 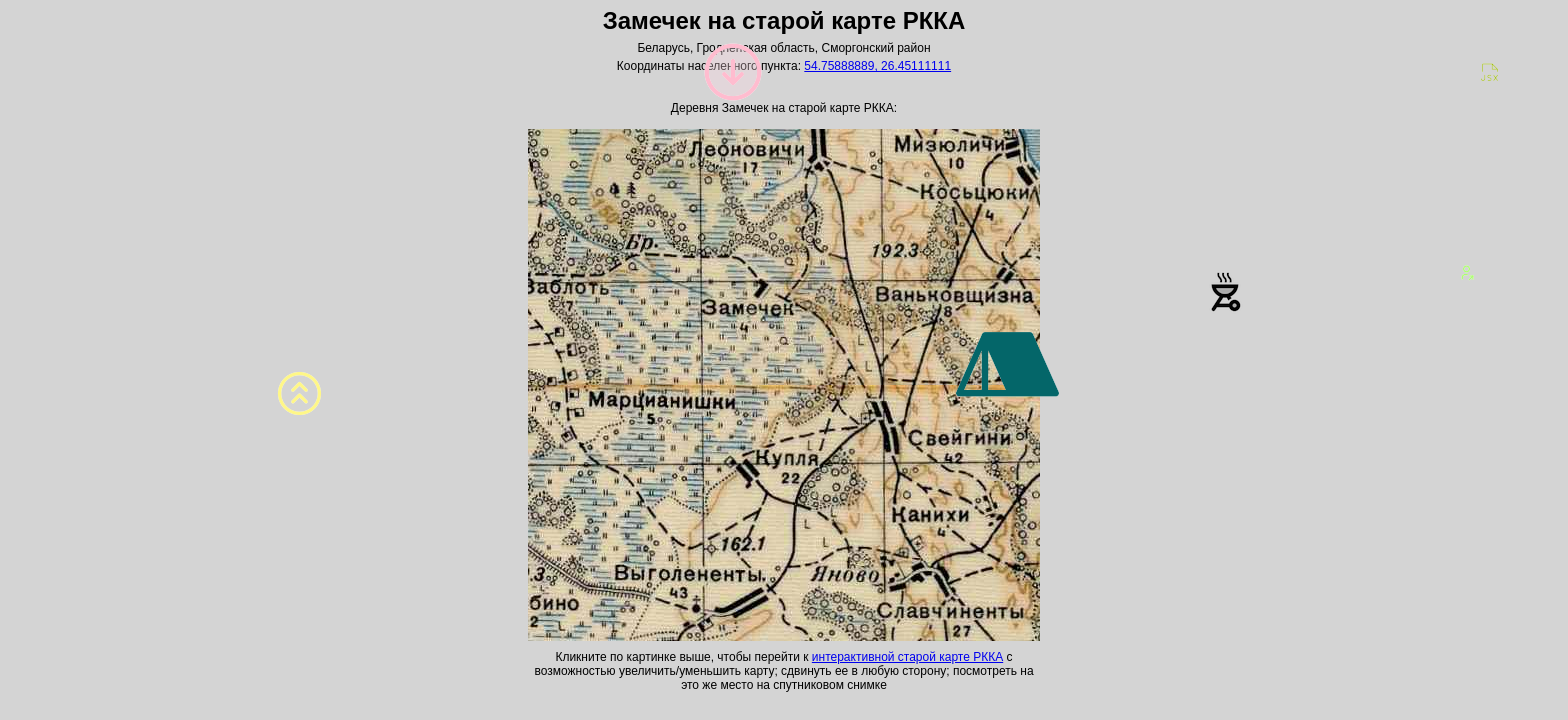 What do you see at coordinates (1466, 272) in the screenshot?
I see `share a user profile` at bounding box center [1466, 272].